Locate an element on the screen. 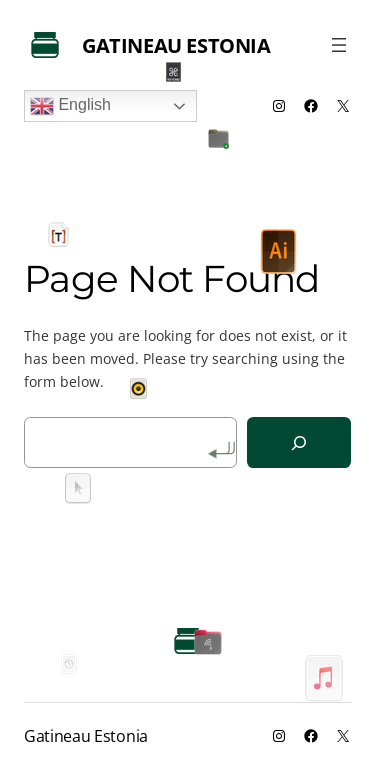  open an Adobe Illustrator file is located at coordinates (278, 251).